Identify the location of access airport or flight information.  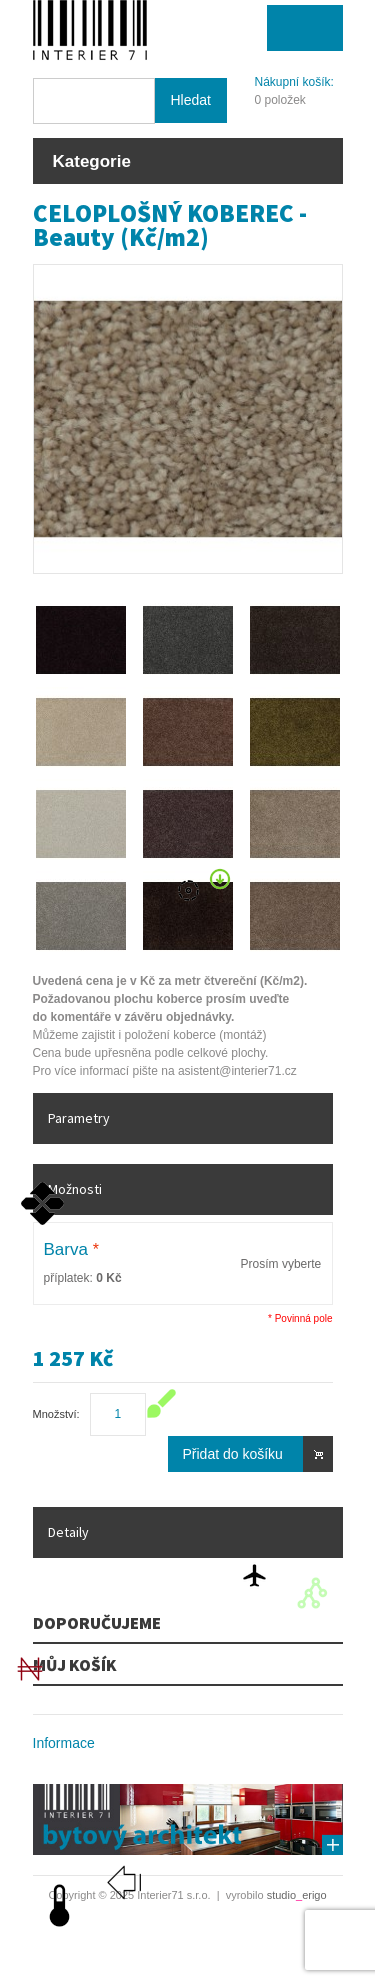
(254, 1575).